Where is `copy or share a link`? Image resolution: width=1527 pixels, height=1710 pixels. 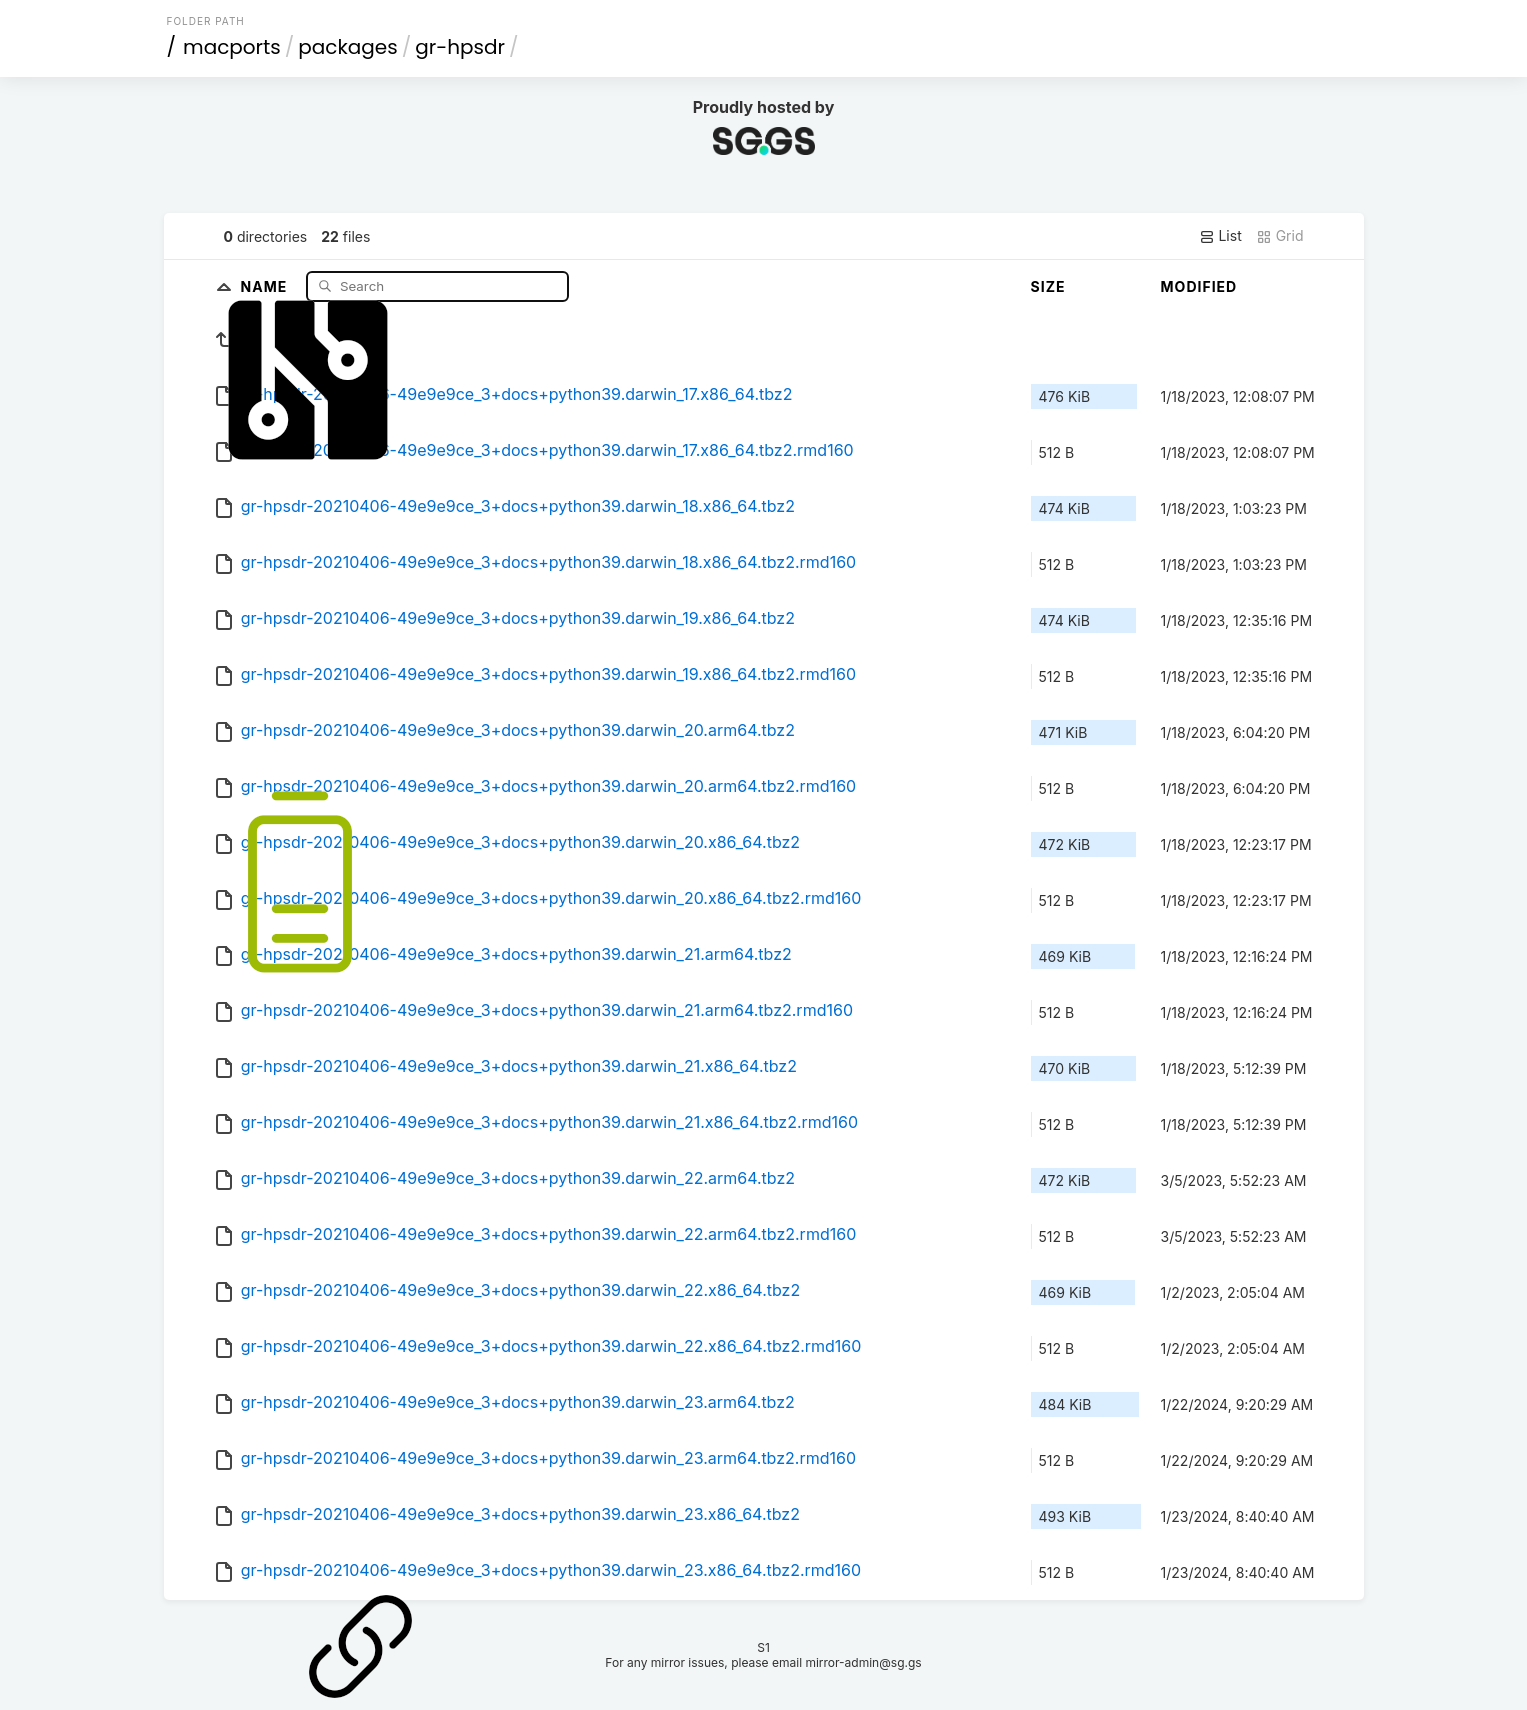
copy or share a link is located at coordinates (360, 1646).